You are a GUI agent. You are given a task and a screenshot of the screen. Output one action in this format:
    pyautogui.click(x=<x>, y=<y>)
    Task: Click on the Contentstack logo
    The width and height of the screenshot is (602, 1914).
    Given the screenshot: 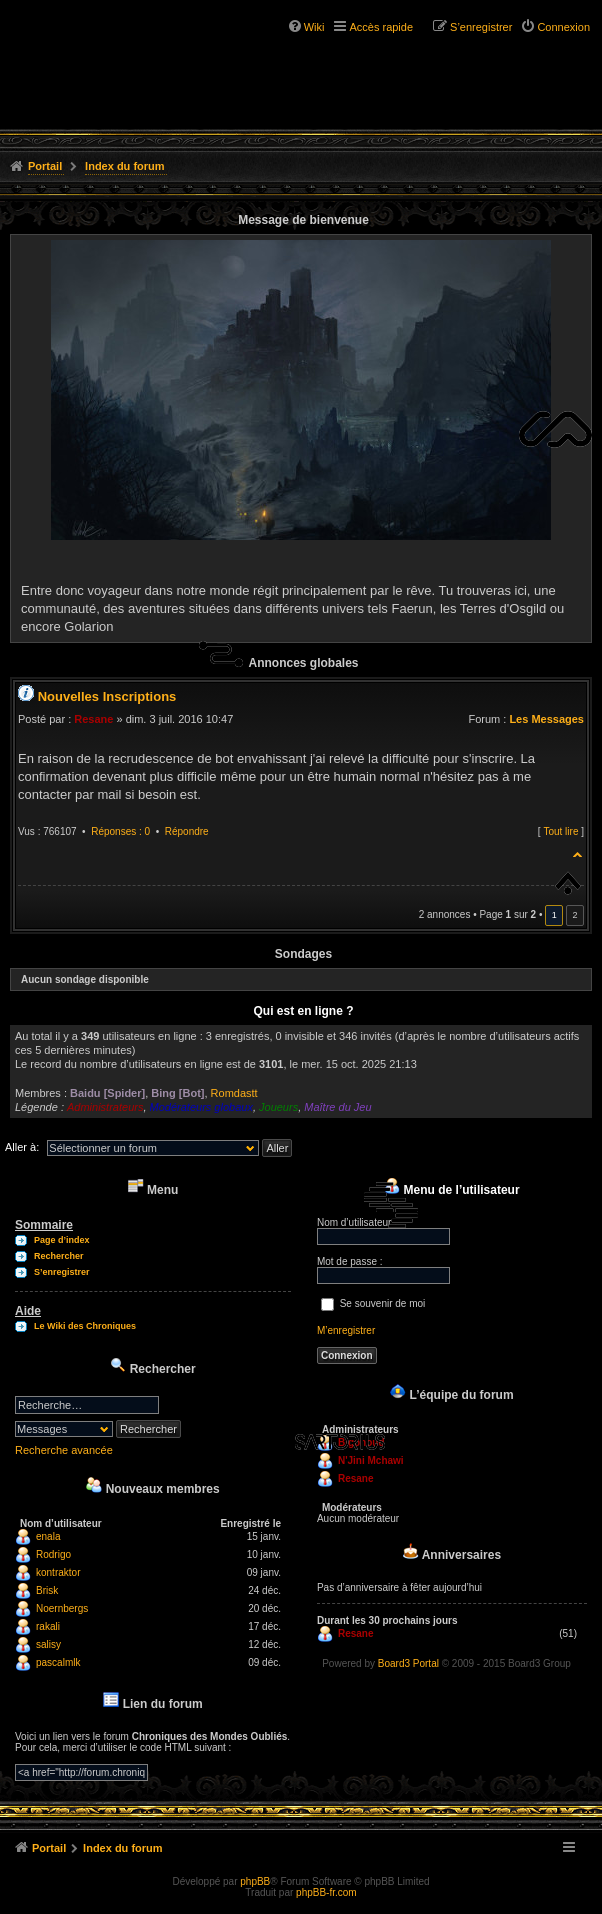 What is the action you would take?
    pyautogui.click(x=391, y=1205)
    